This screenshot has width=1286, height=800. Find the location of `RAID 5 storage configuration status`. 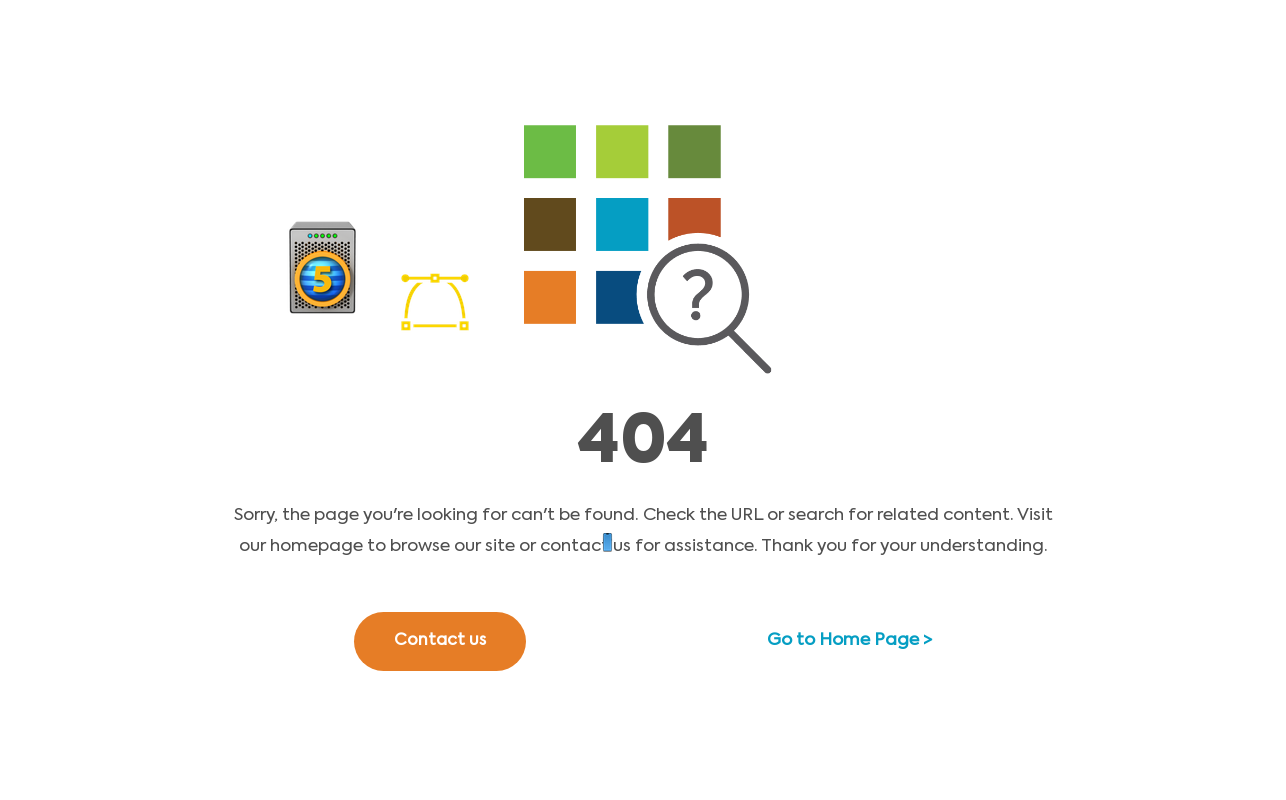

RAID 5 storage configuration status is located at coordinates (322, 267).